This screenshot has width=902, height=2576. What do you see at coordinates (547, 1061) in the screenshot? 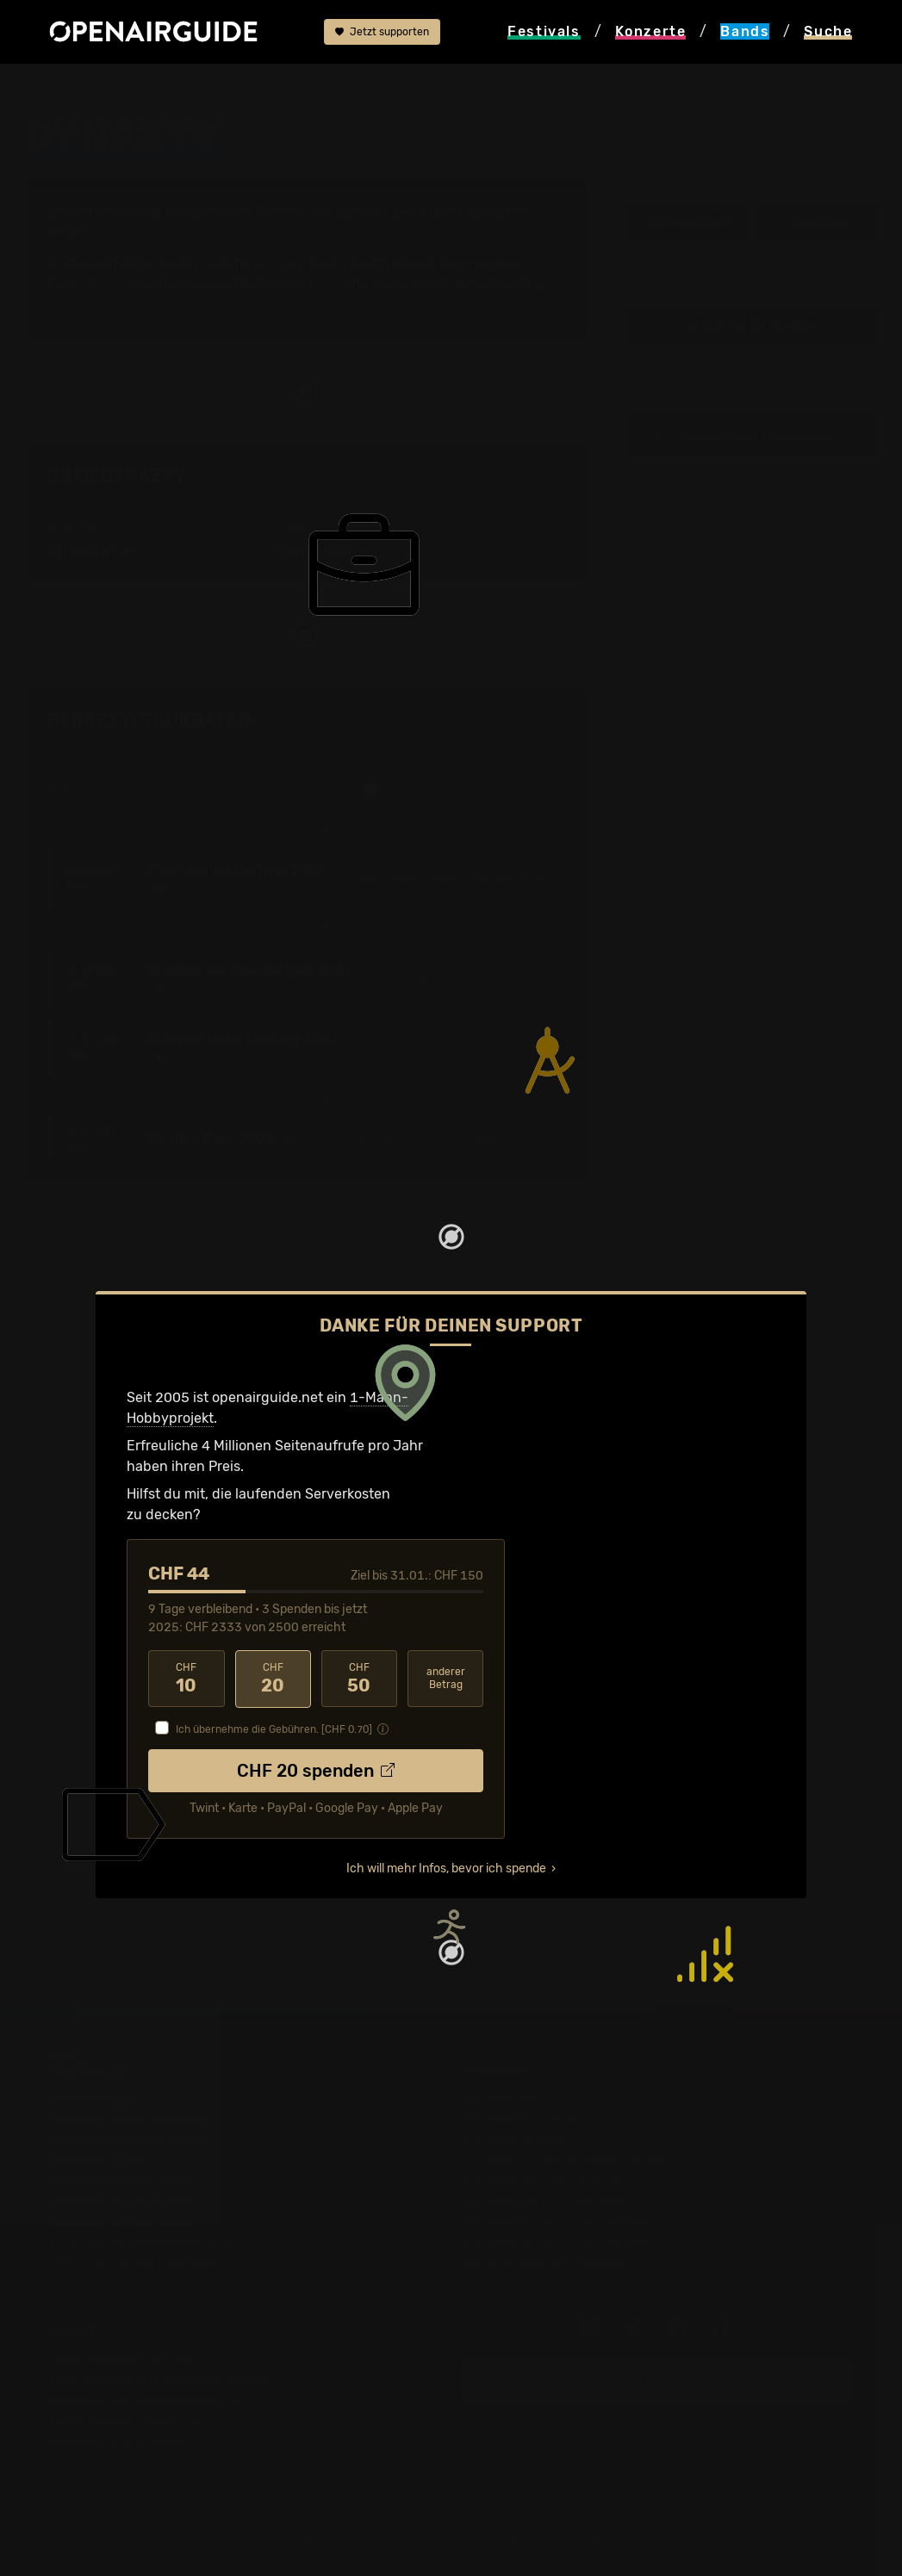
I see `access drawing or measurement tools` at bounding box center [547, 1061].